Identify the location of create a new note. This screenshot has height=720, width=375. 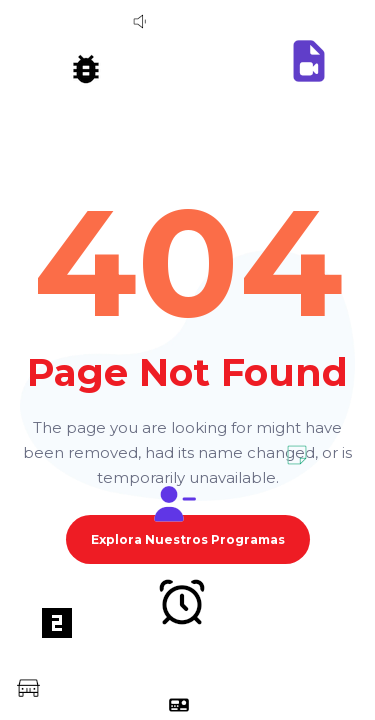
(297, 455).